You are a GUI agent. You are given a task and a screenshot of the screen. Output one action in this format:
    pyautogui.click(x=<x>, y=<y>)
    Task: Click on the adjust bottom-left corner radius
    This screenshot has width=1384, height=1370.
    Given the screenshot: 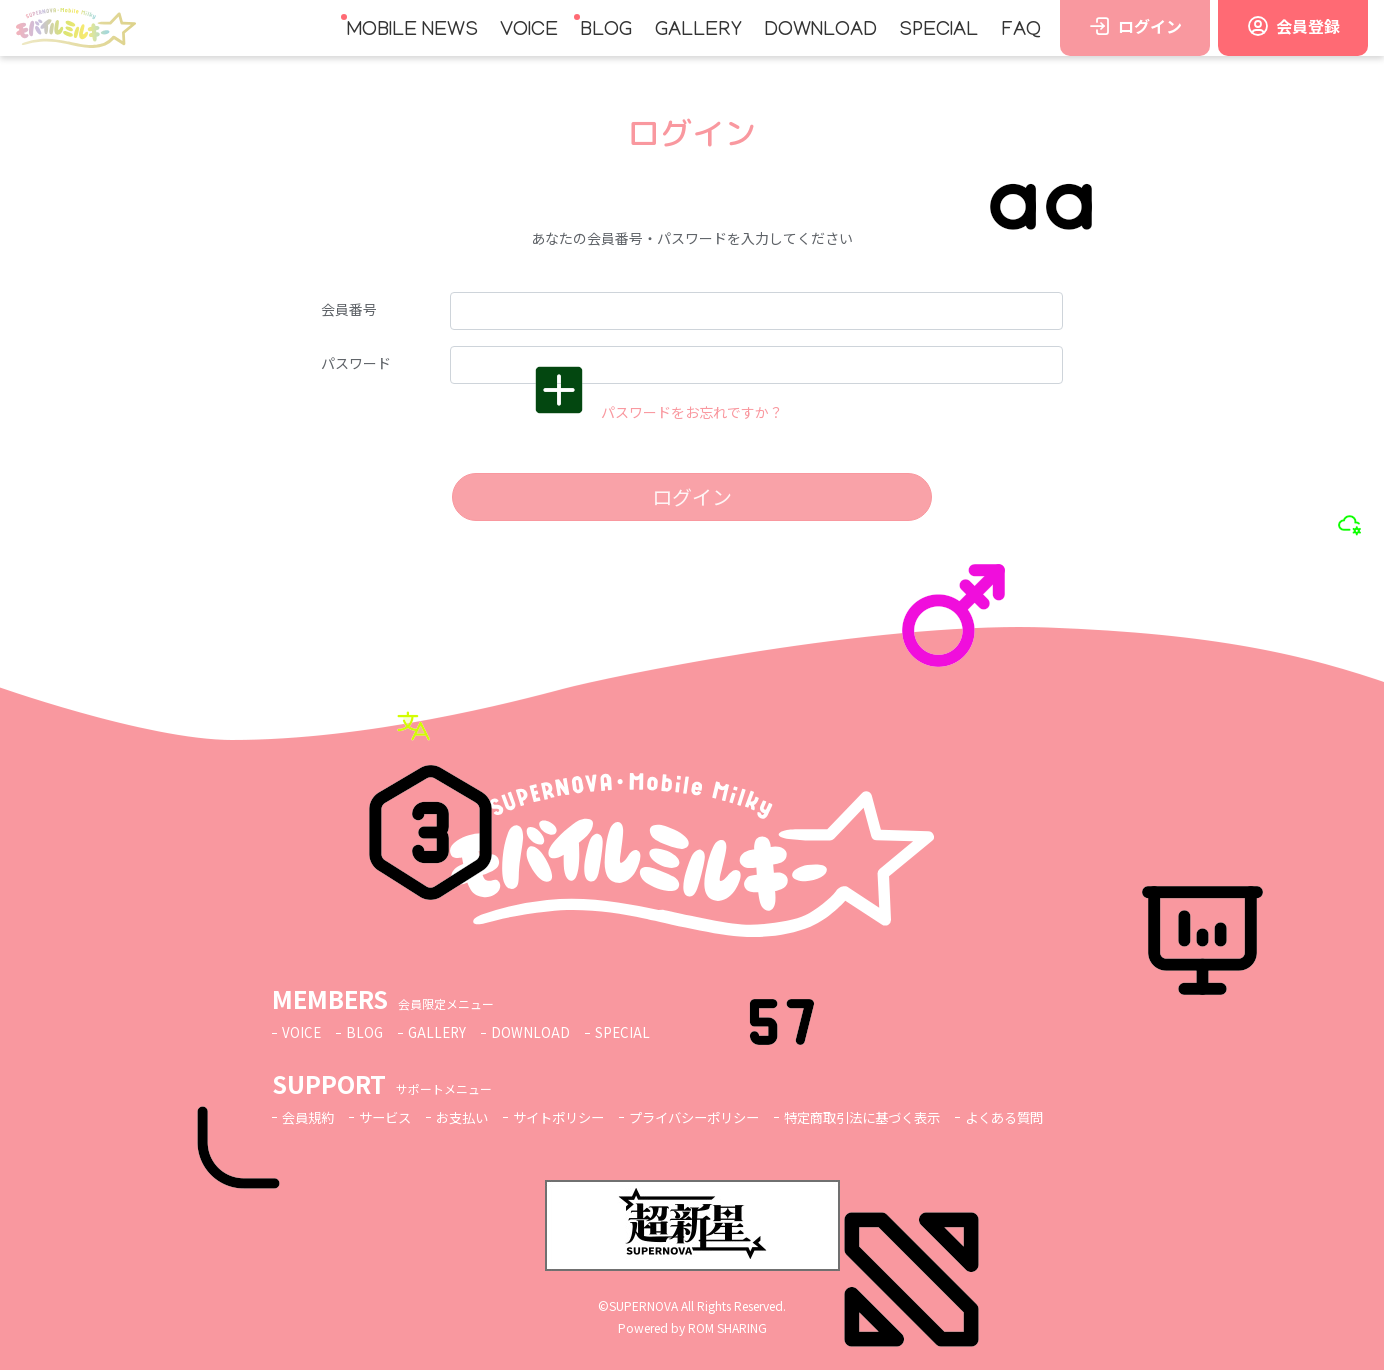 What is the action you would take?
    pyautogui.click(x=238, y=1147)
    